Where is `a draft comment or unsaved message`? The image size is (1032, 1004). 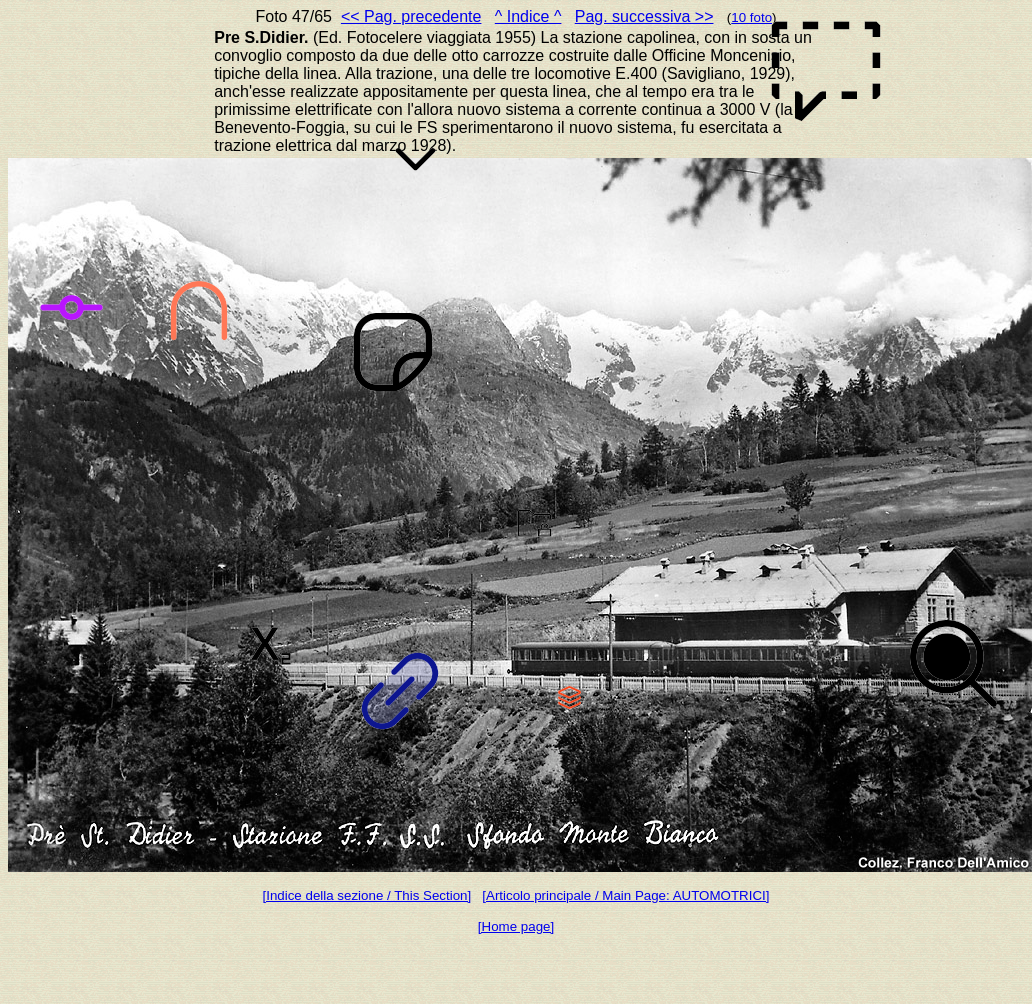
a draft comment or unsaved message is located at coordinates (826, 68).